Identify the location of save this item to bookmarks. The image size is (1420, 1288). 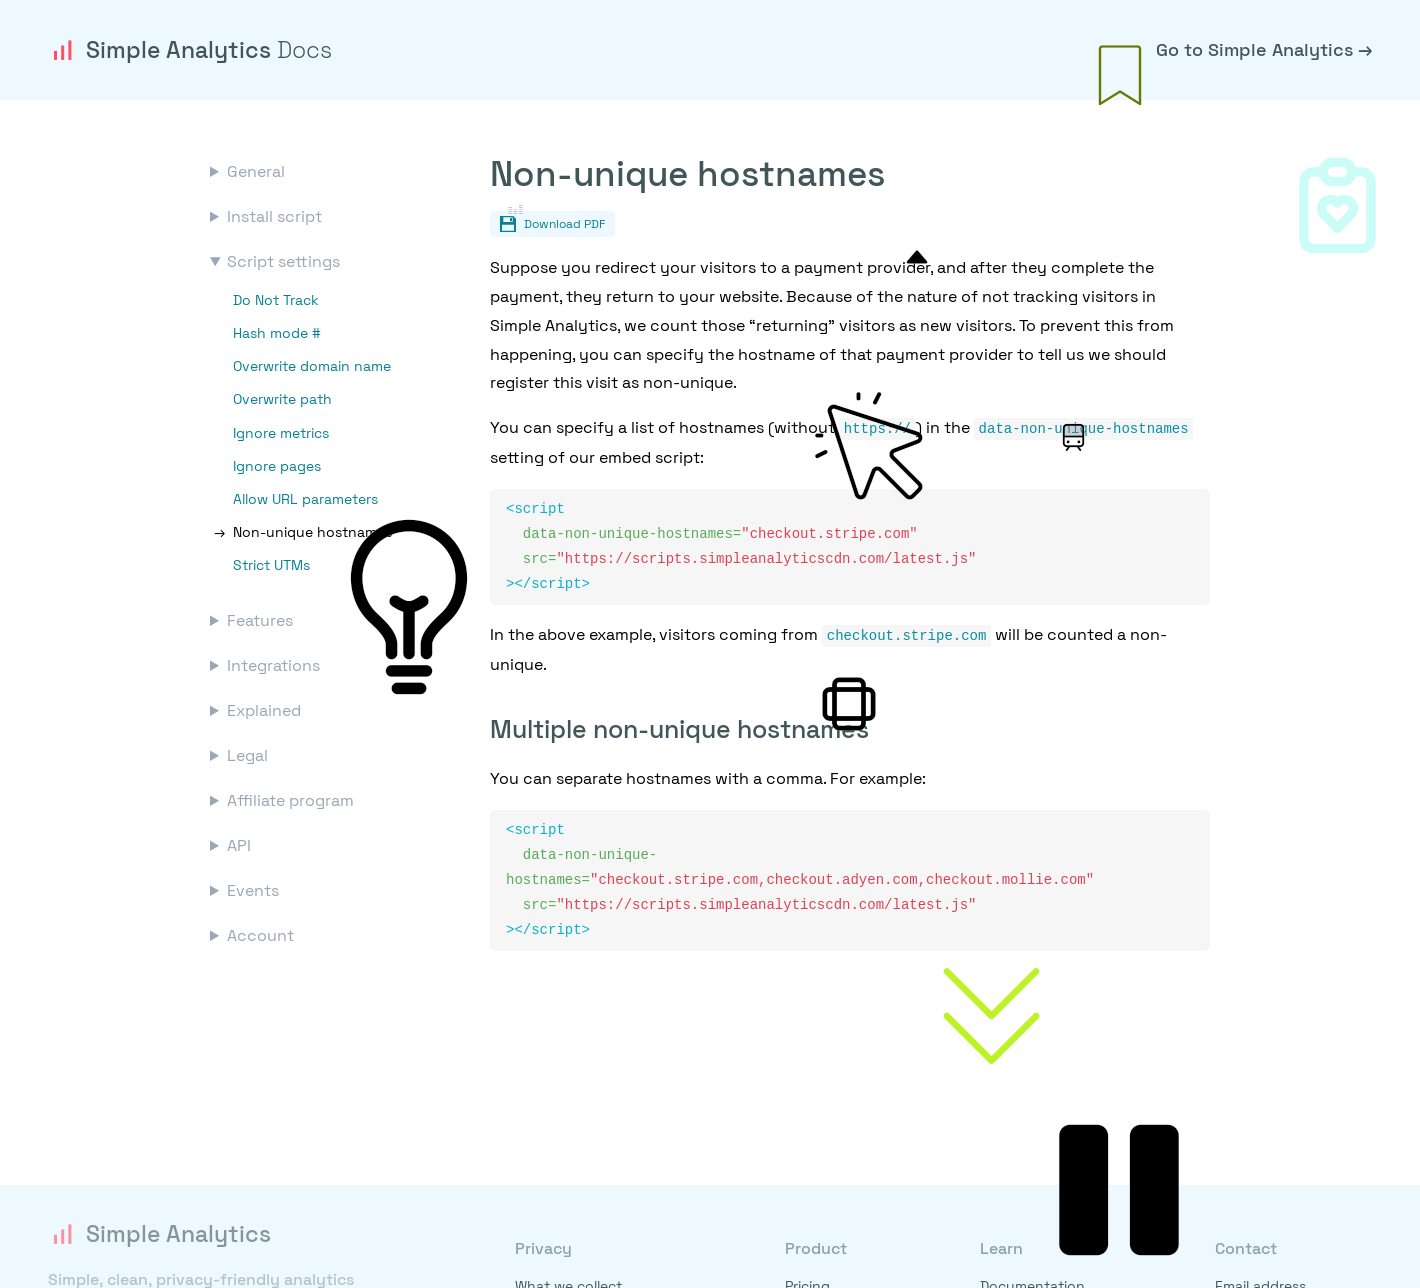
(1120, 74).